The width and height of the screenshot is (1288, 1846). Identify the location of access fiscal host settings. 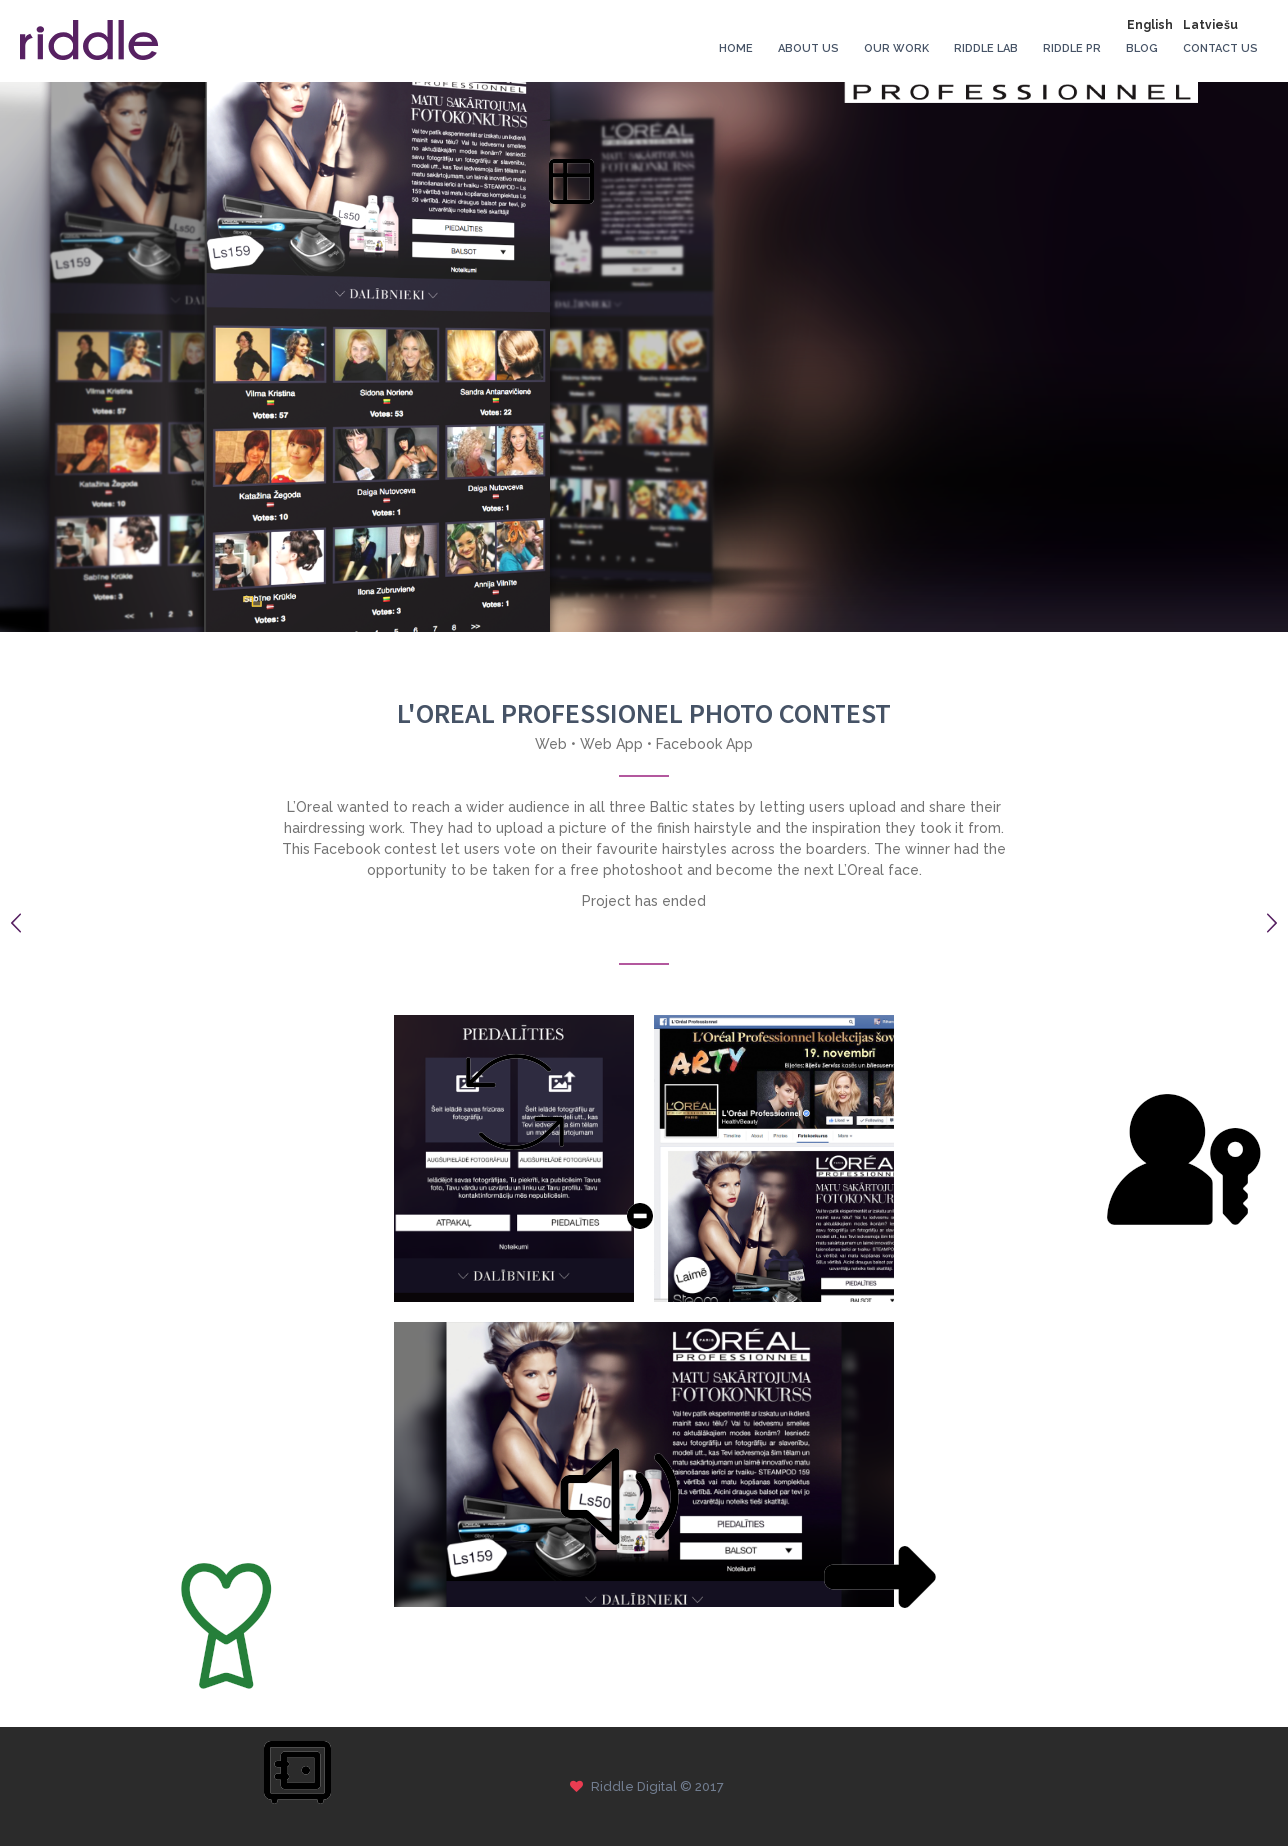
(297, 1774).